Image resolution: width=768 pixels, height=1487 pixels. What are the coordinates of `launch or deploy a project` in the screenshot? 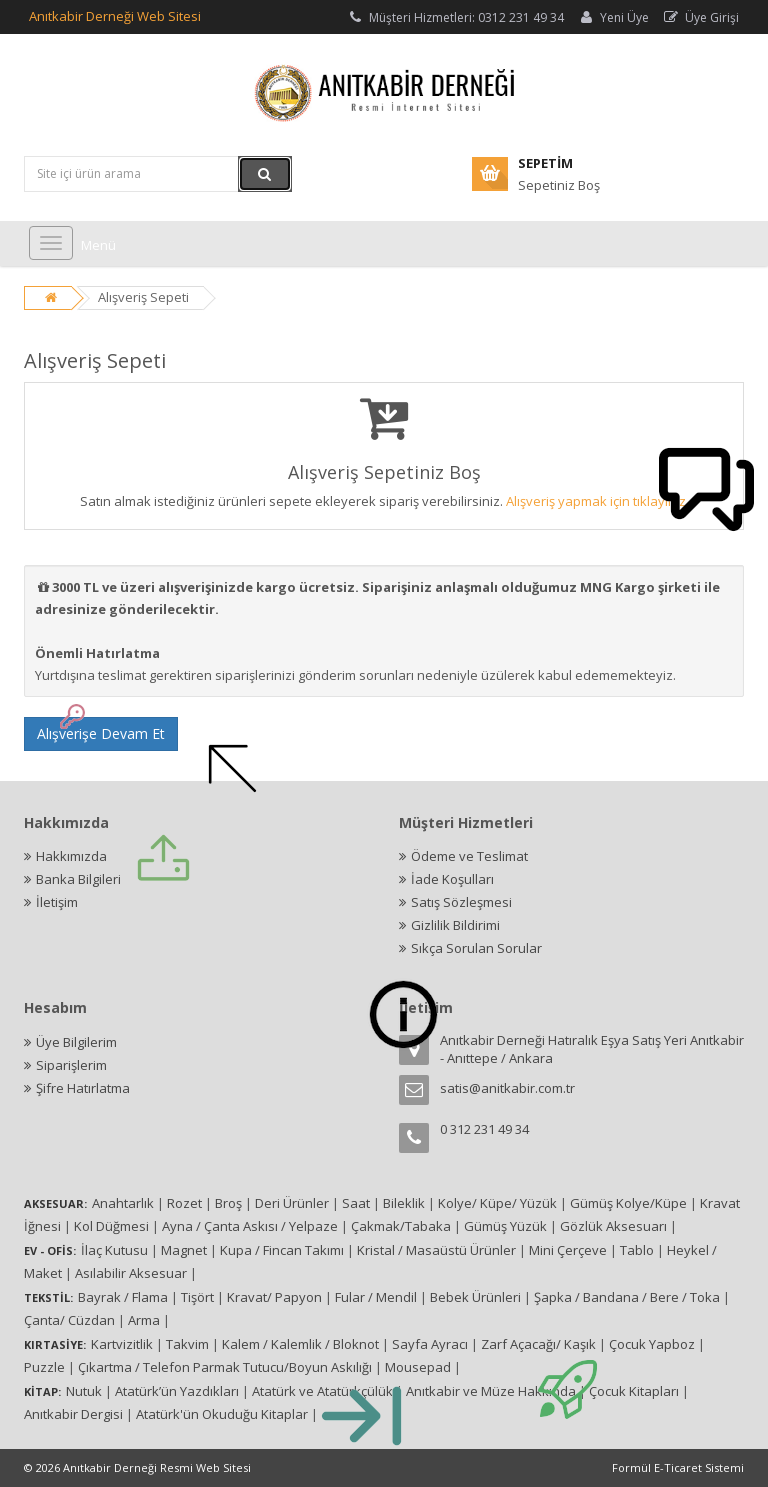 It's located at (567, 1389).